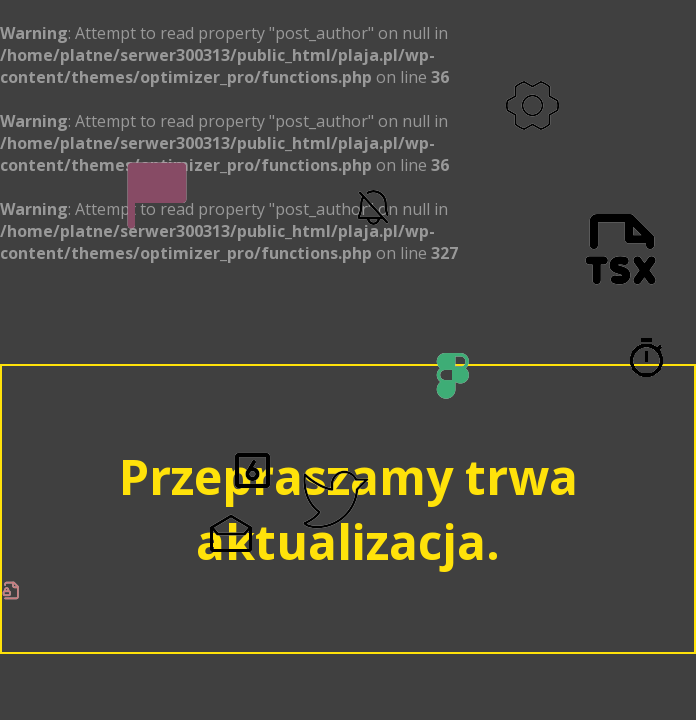 Image resolution: width=696 pixels, height=720 pixels. I want to click on share to twitter, so click(332, 497).